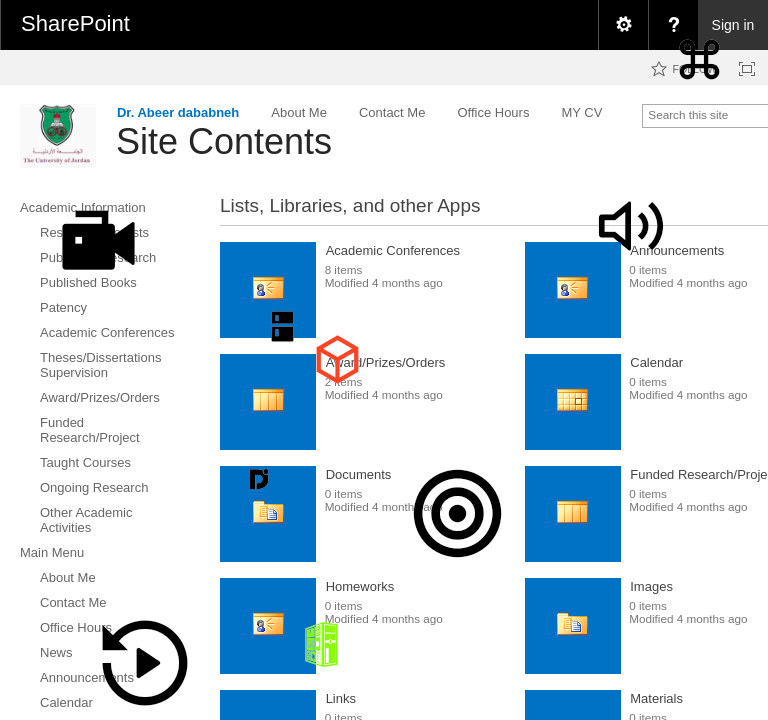  What do you see at coordinates (145, 663) in the screenshot?
I see `view memories or flashback content` at bounding box center [145, 663].